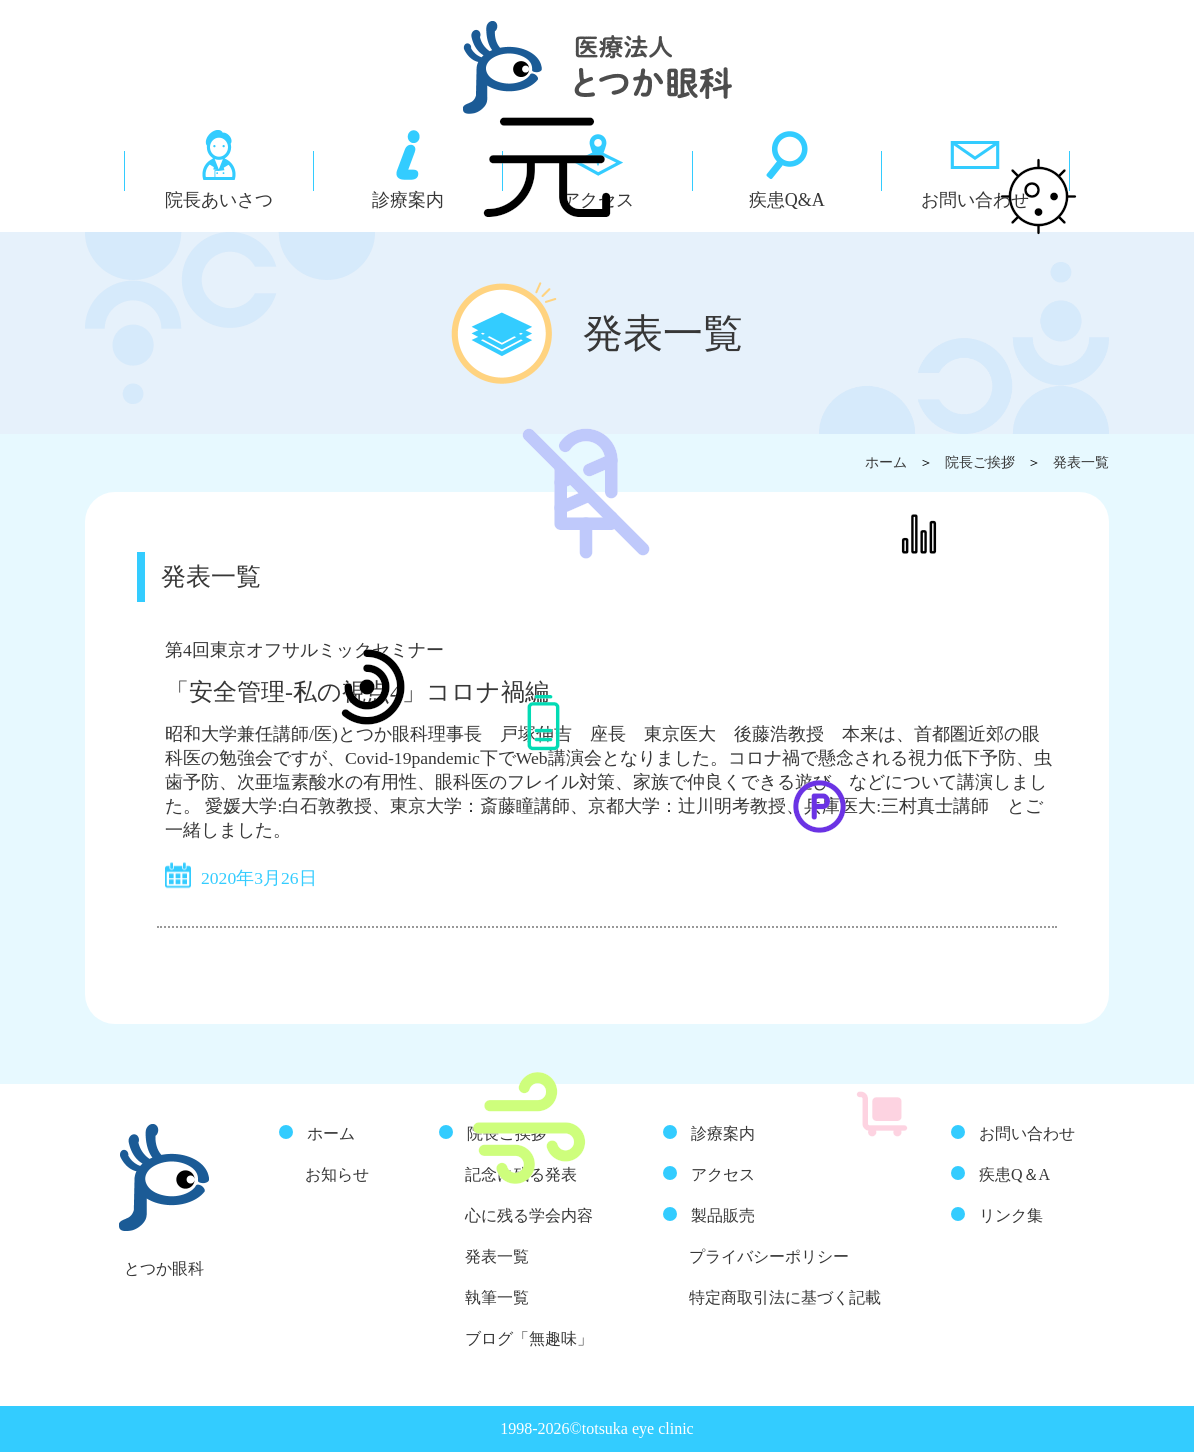  What do you see at coordinates (882, 1114) in the screenshot?
I see `view shipping or delivery status` at bounding box center [882, 1114].